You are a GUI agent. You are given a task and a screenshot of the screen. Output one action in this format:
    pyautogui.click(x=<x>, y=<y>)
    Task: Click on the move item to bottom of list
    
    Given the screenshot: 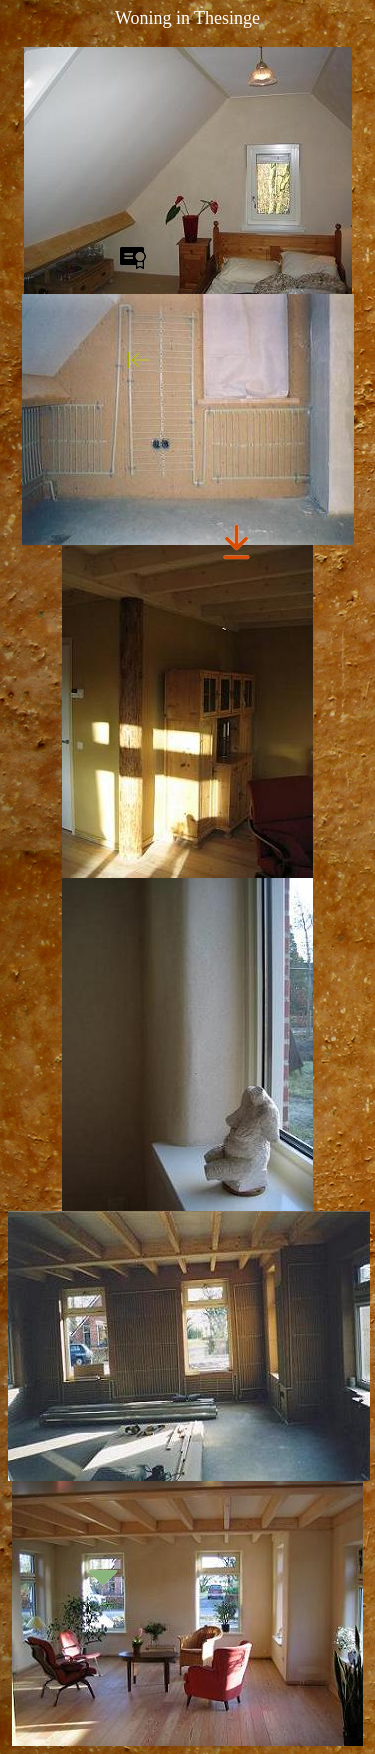 What is the action you would take?
    pyautogui.click(x=236, y=542)
    